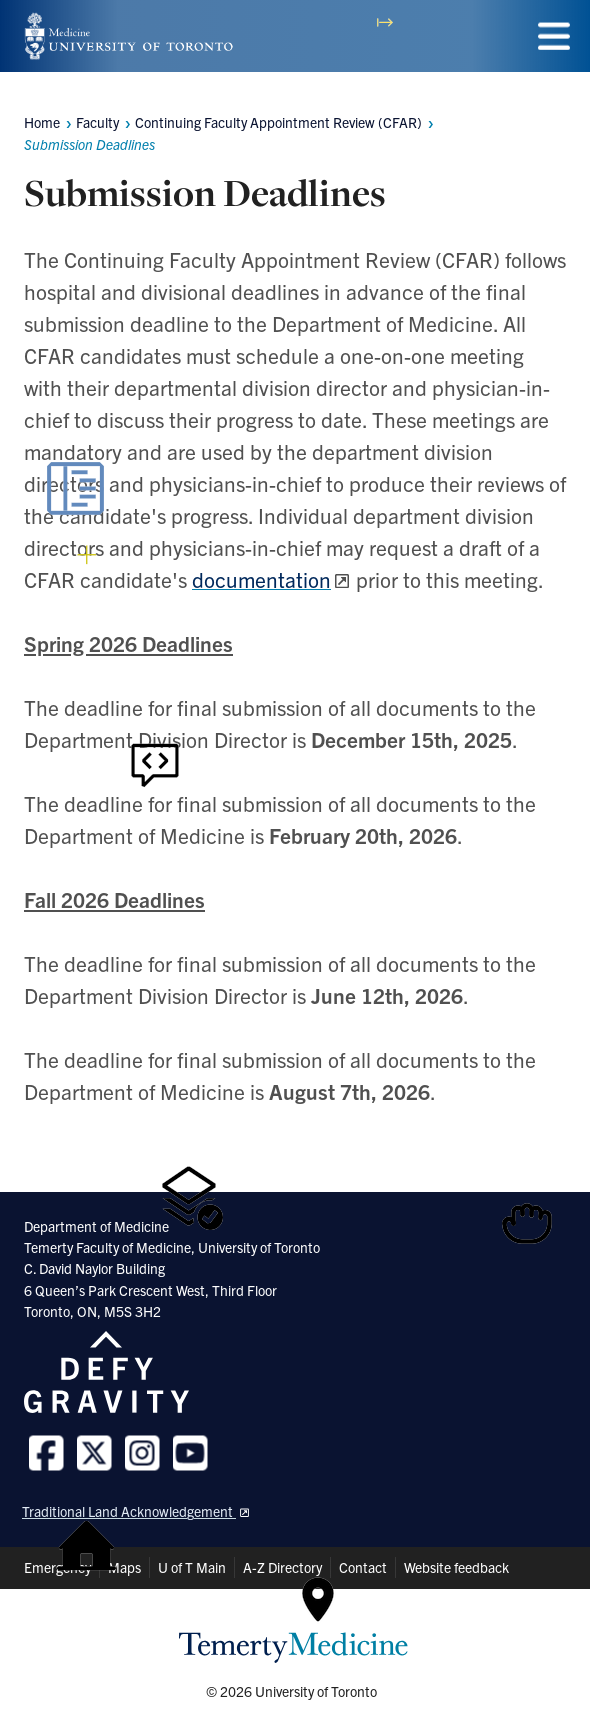 The image size is (590, 1734). I want to click on export file or data to external location, so click(385, 23).